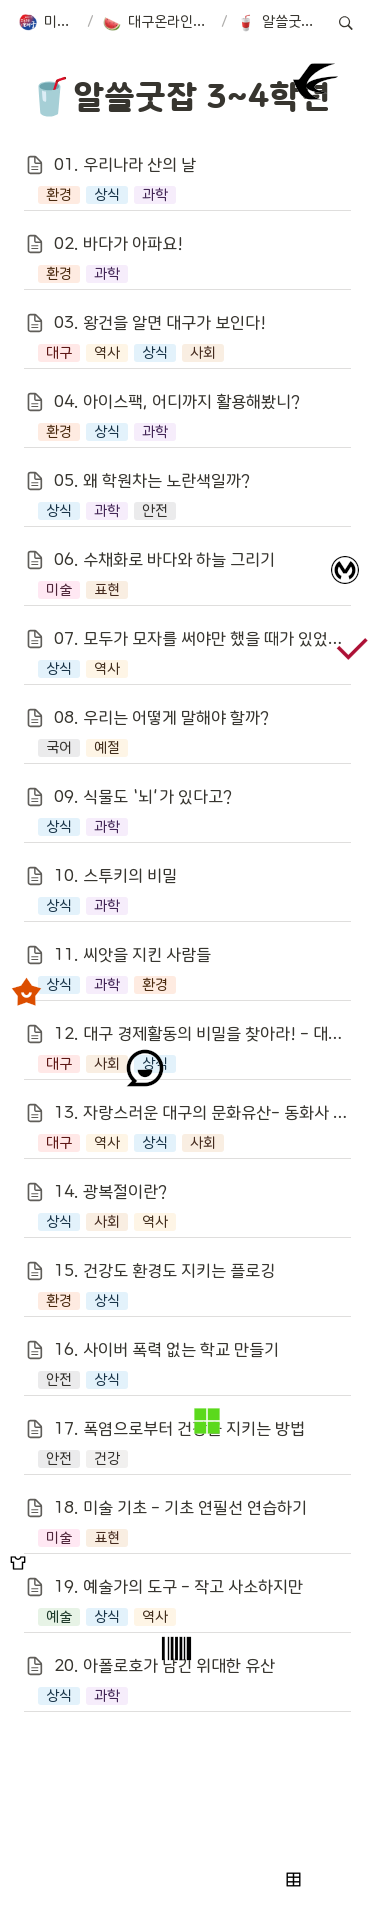  Describe the element at coordinates (315, 81) in the screenshot. I see `china eastern airlines logo` at that location.